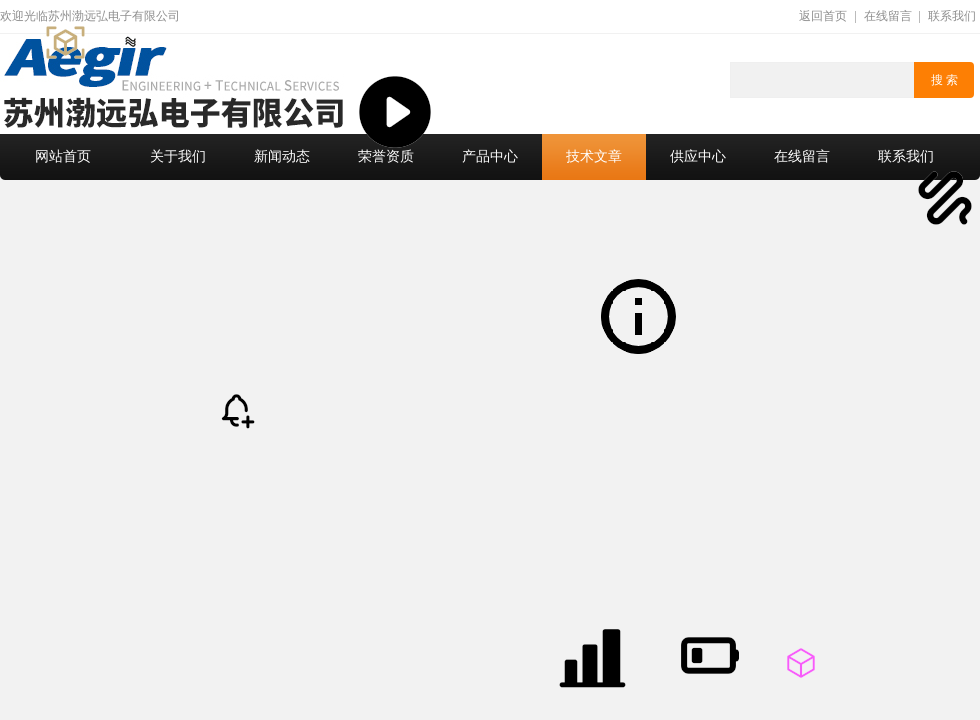 Image resolution: width=980 pixels, height=720 pixels. I want to click on add a new notification or alert, so click(236, 410).